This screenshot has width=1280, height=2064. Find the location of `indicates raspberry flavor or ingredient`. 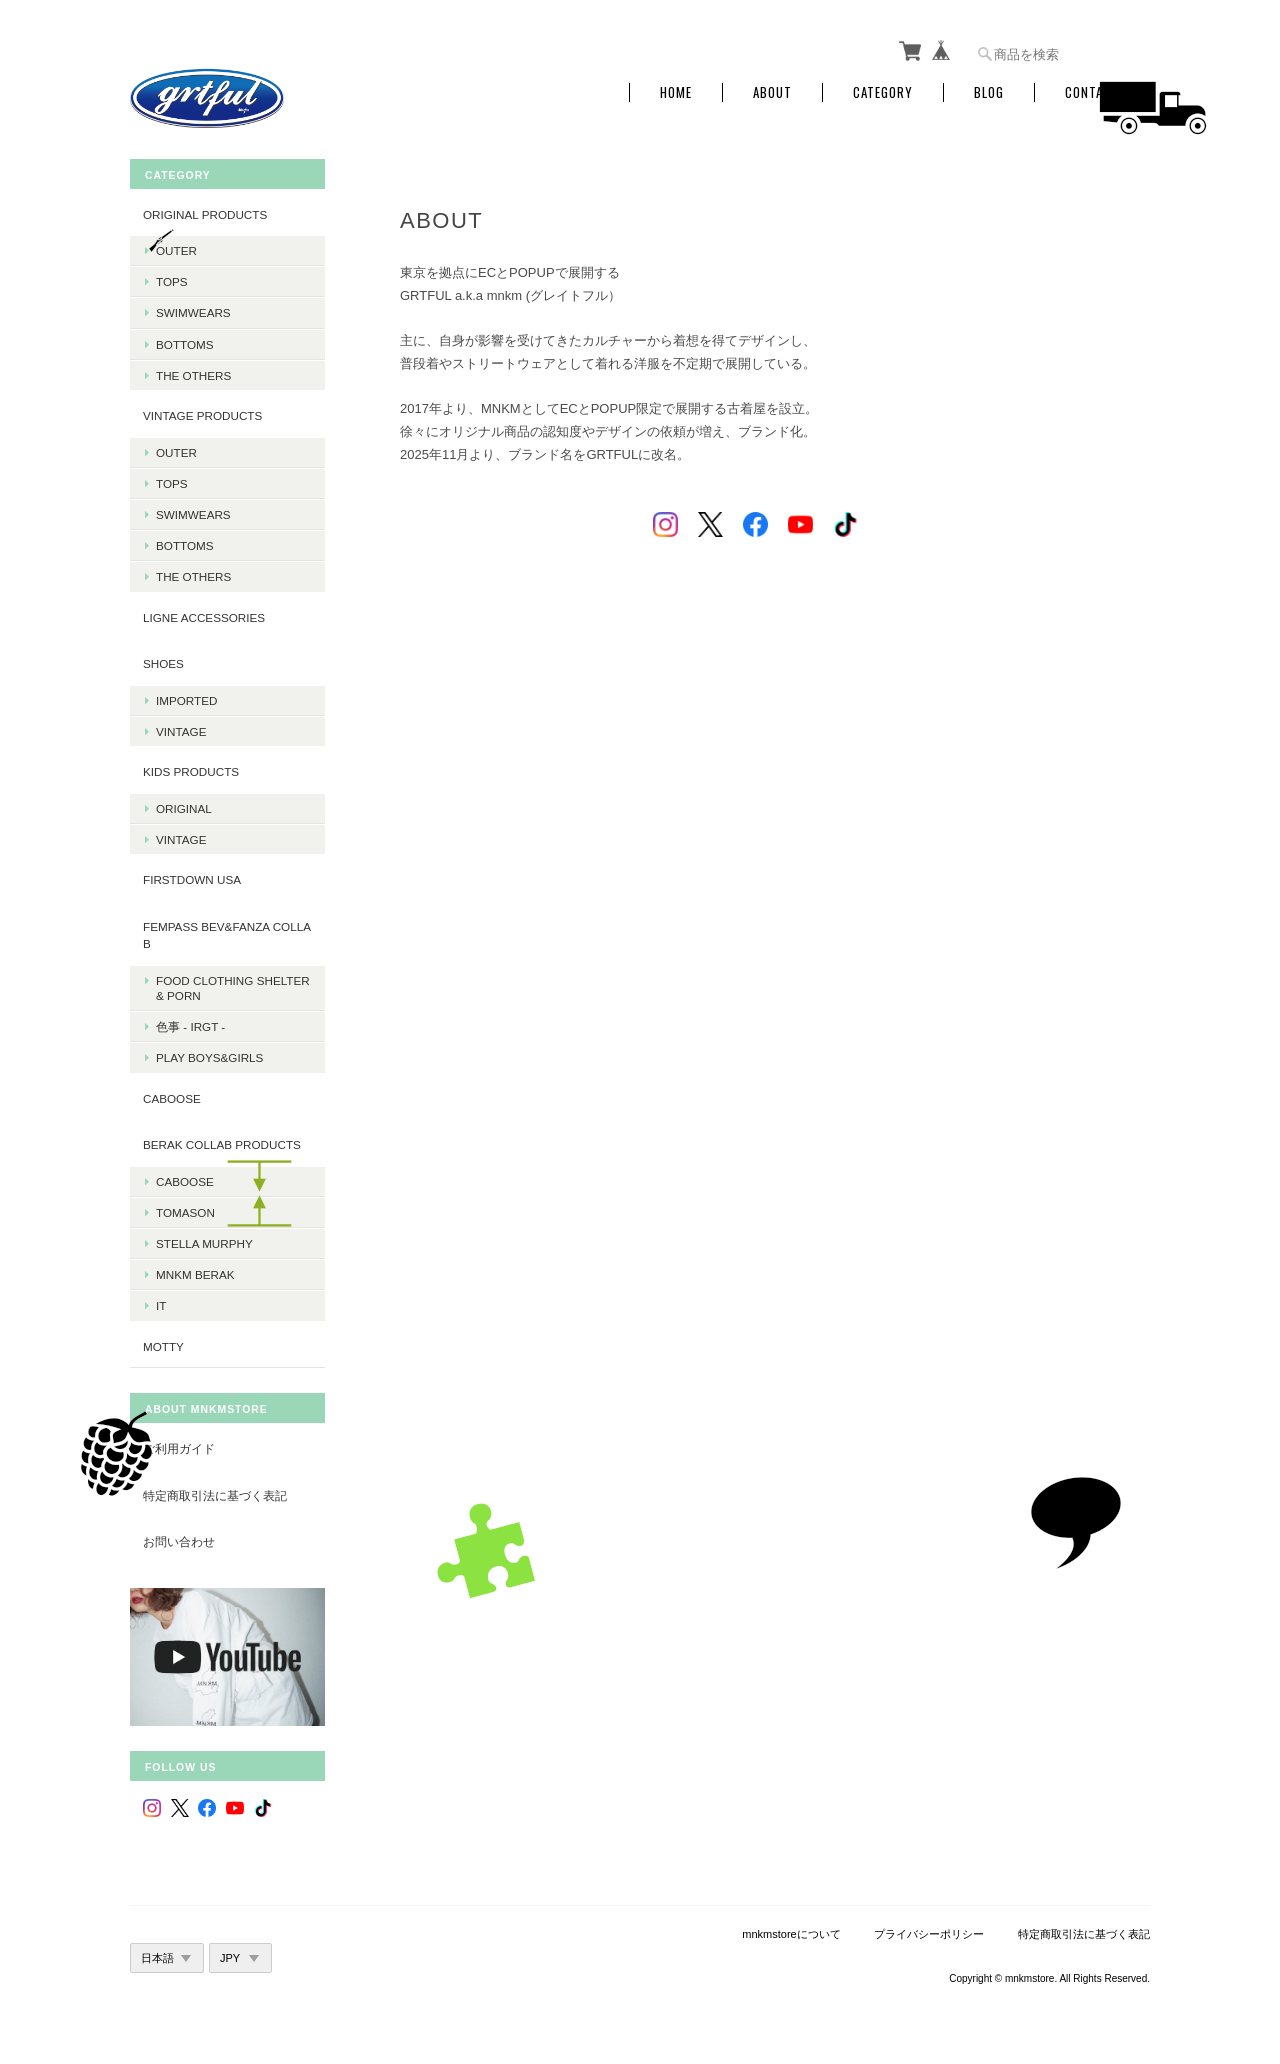

indicates raspberry flavor or ingredient is located at coordinates (116, 1453).